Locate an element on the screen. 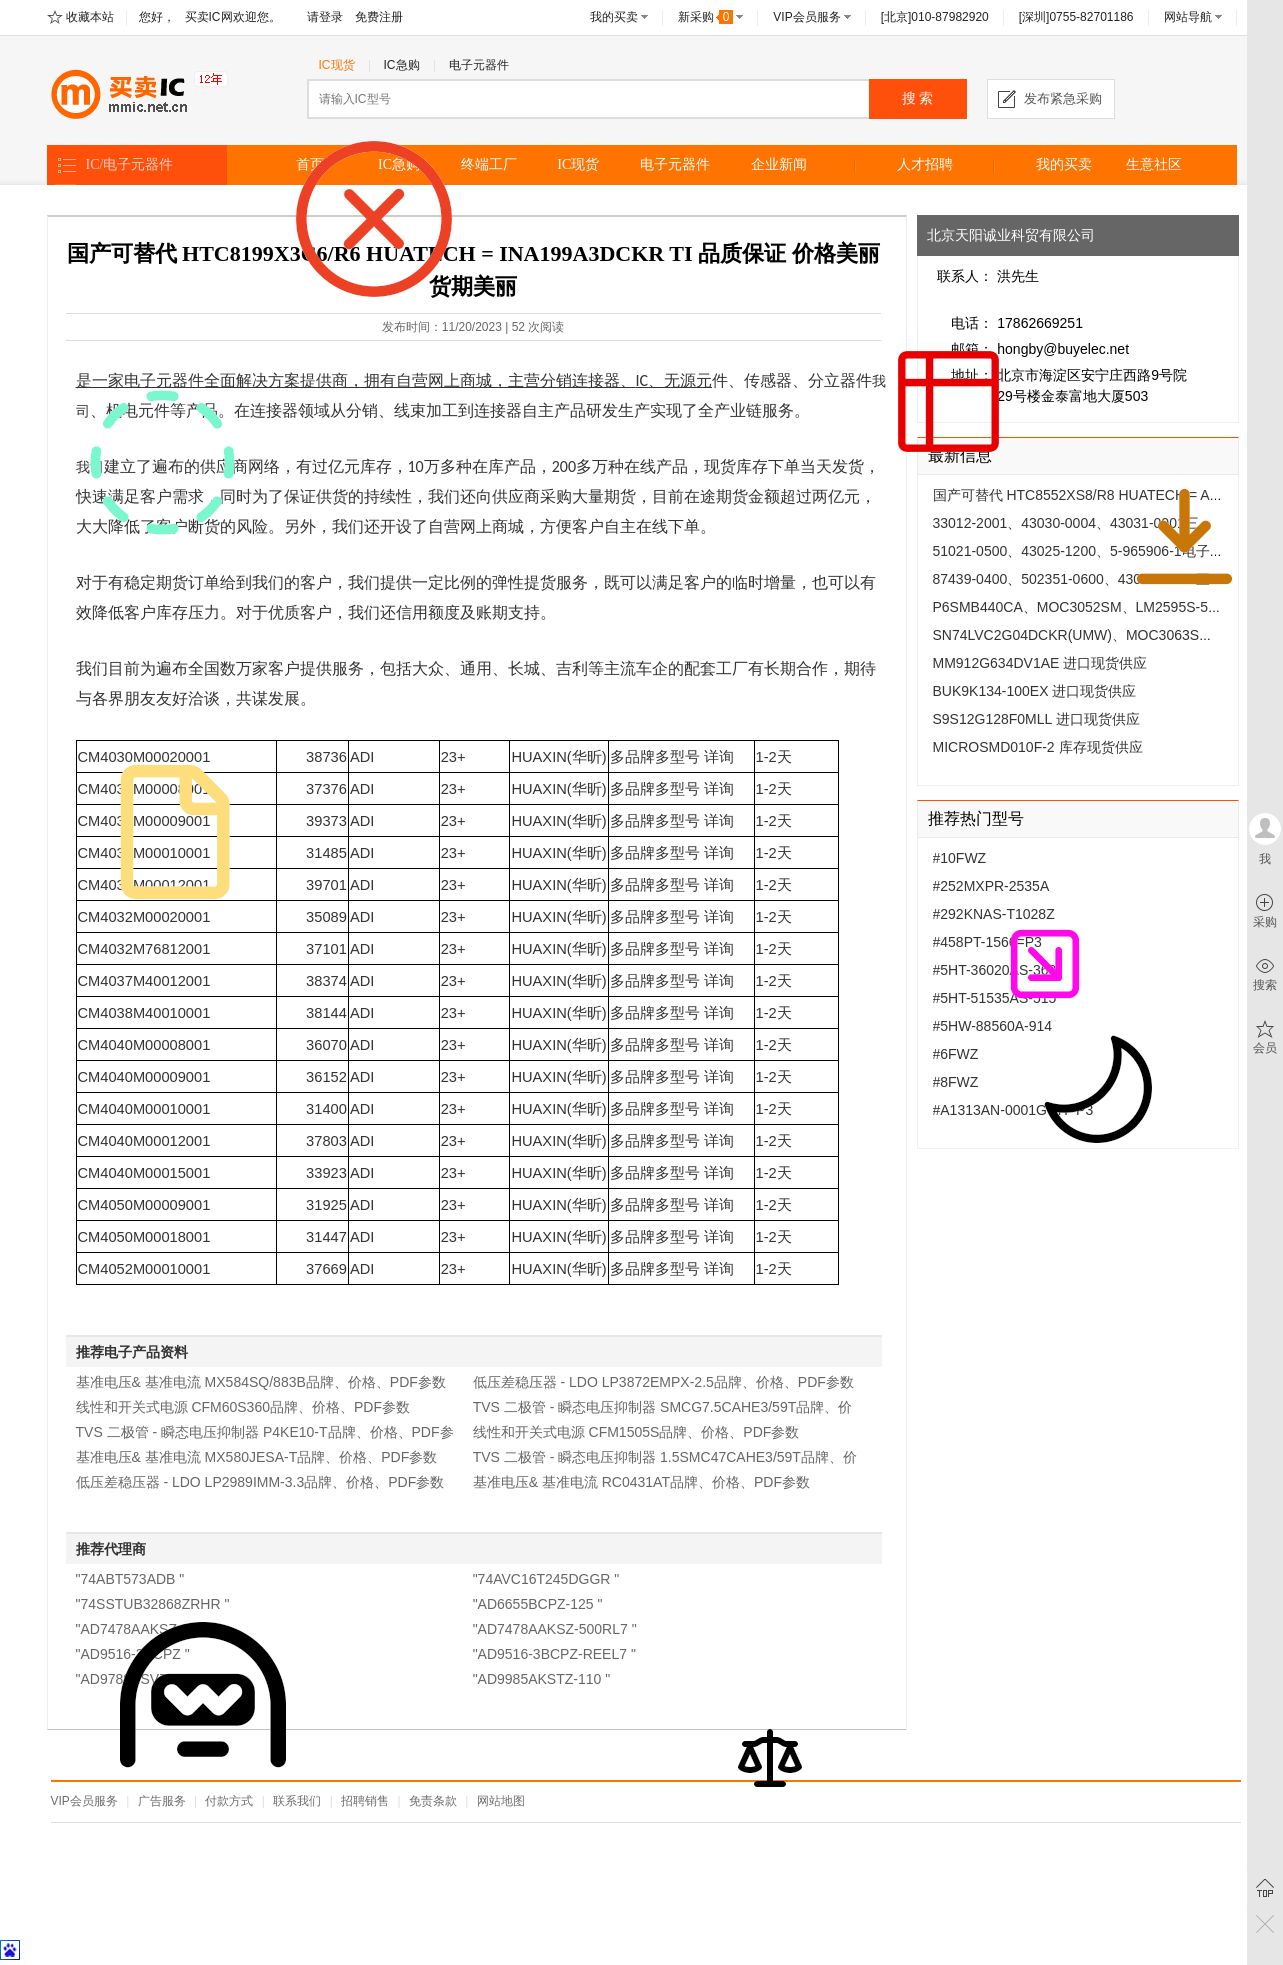 This screenshot has width=1283, height=1965. close or dismiss a dialog is located at coordinates (374, 219).